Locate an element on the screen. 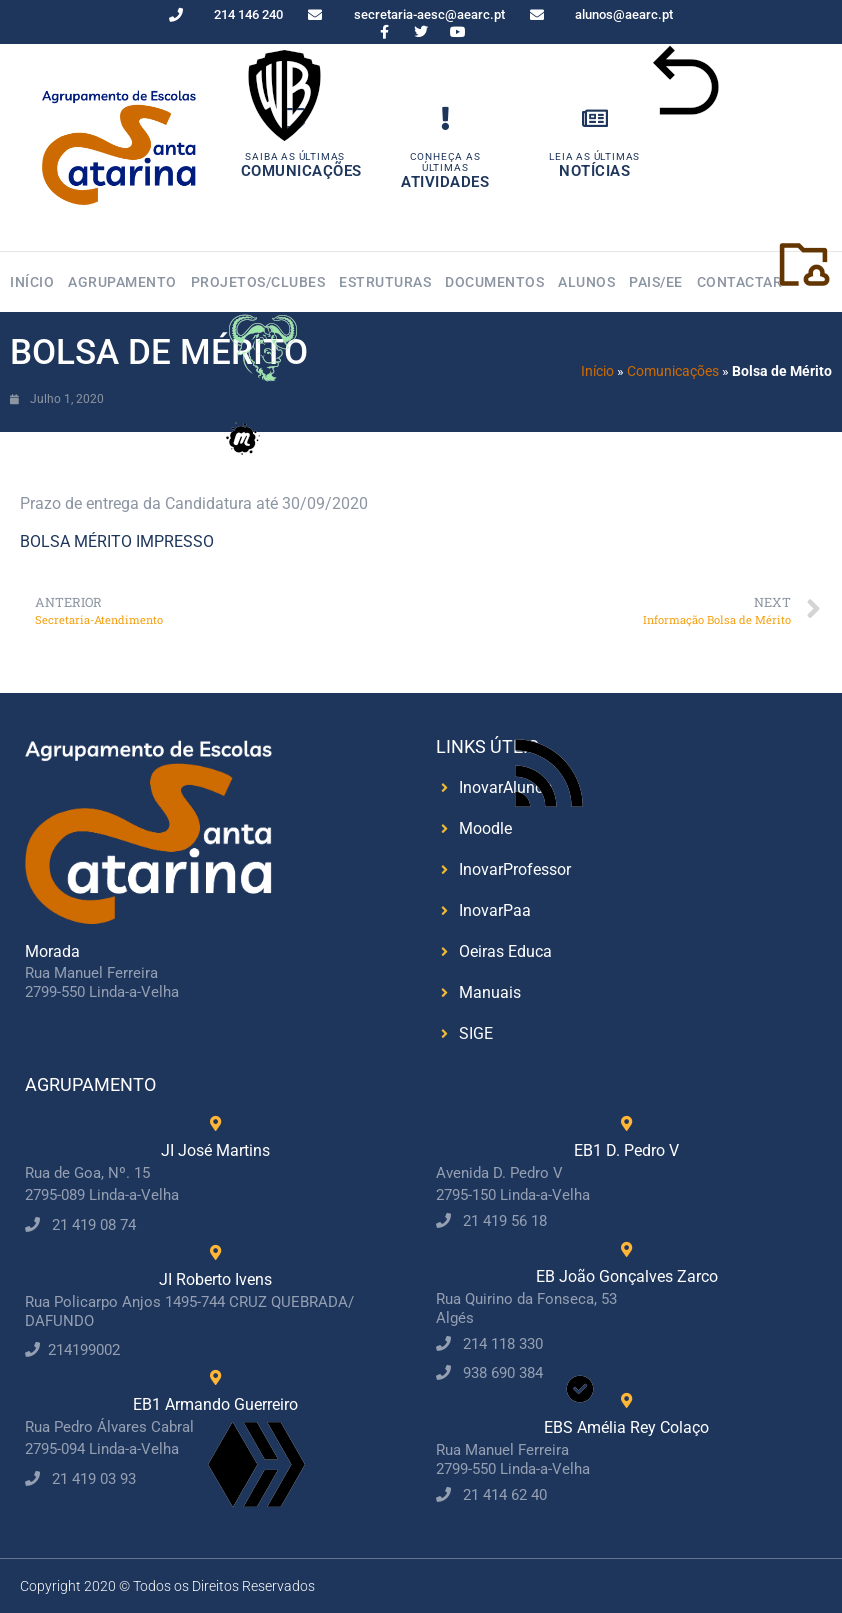  gnu project logo is located at coordinates (263, 348).